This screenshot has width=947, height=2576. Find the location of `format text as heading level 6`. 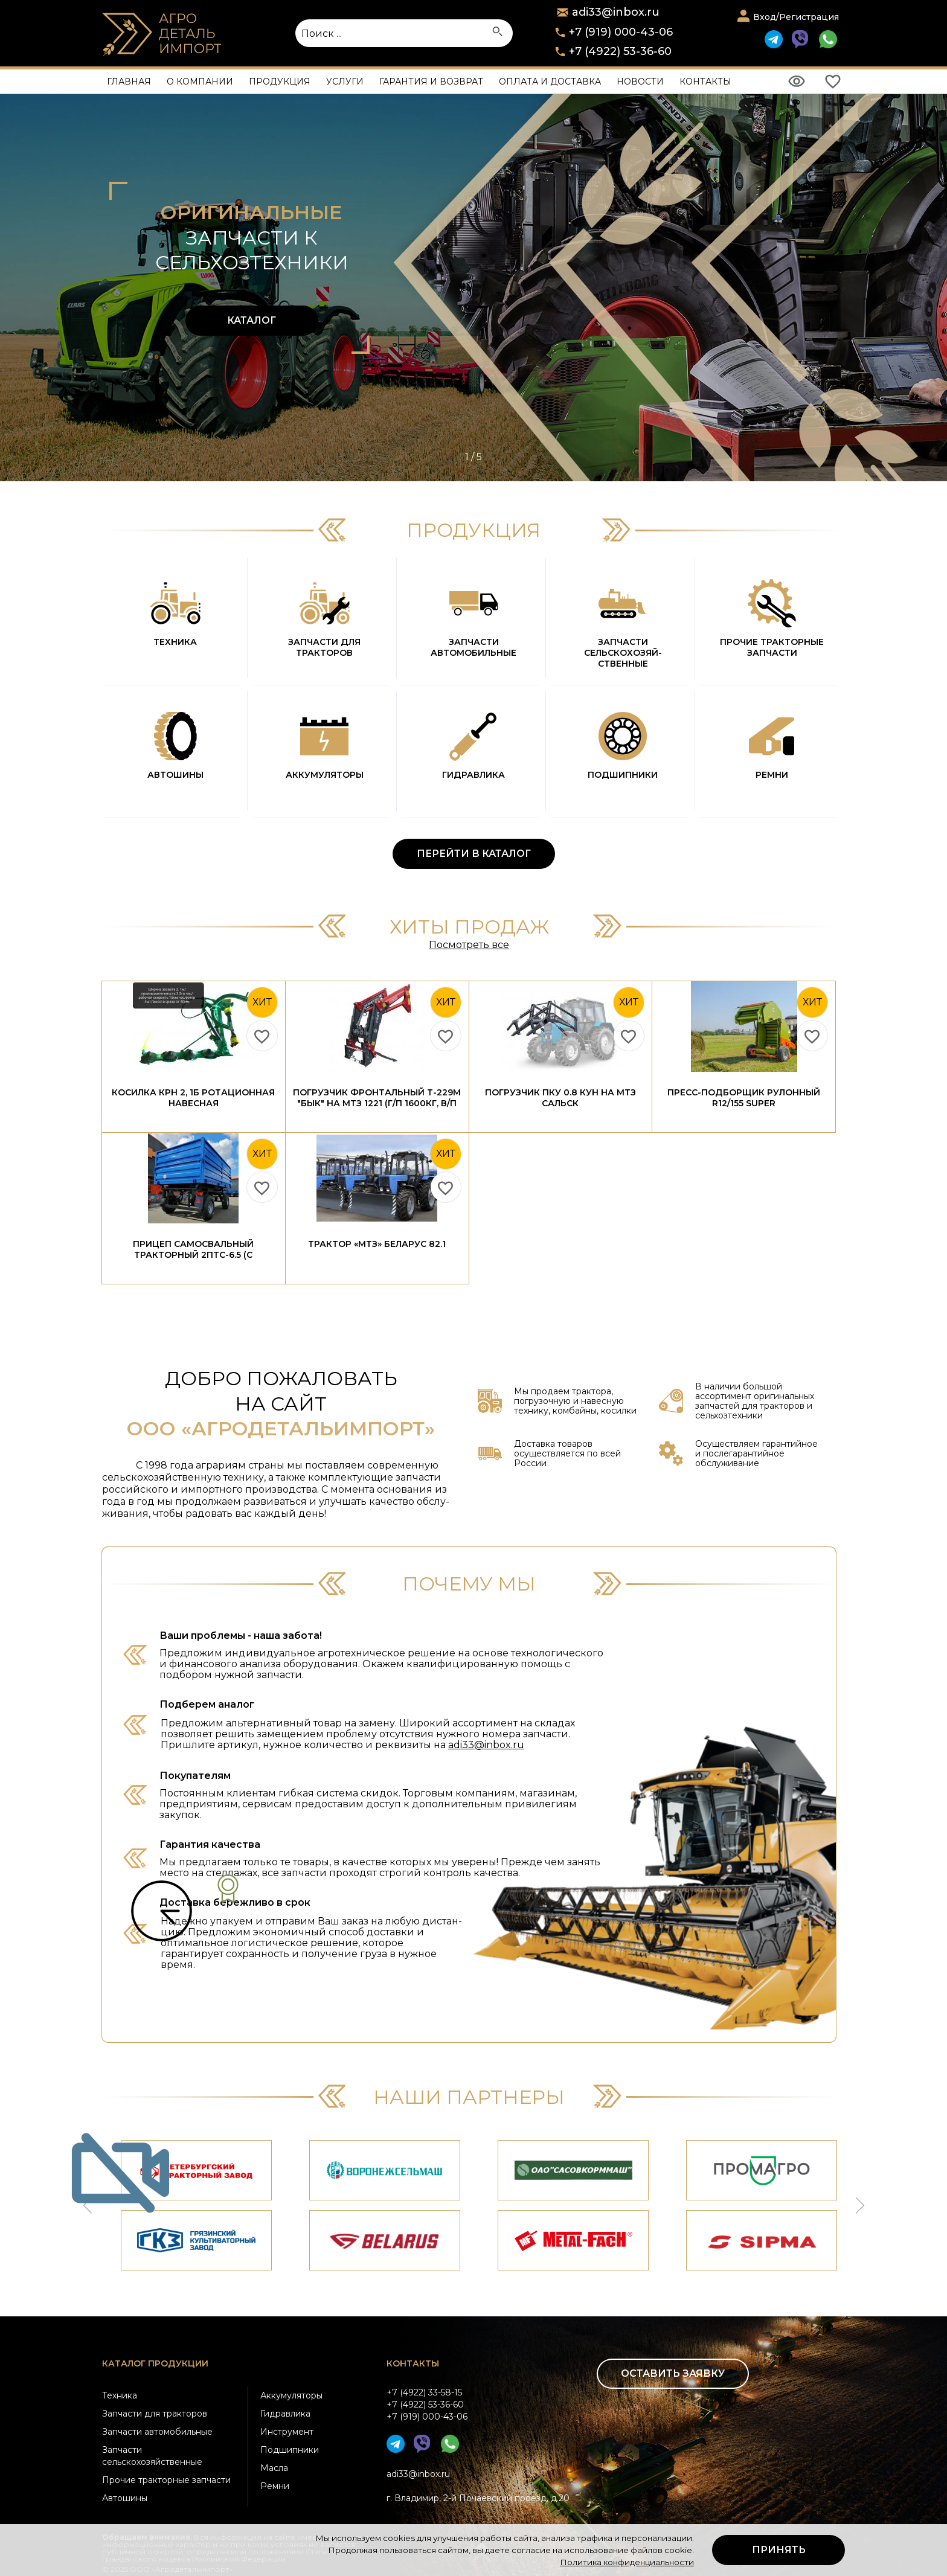

format text as heading level 6 is located at coordinates (413, 347).